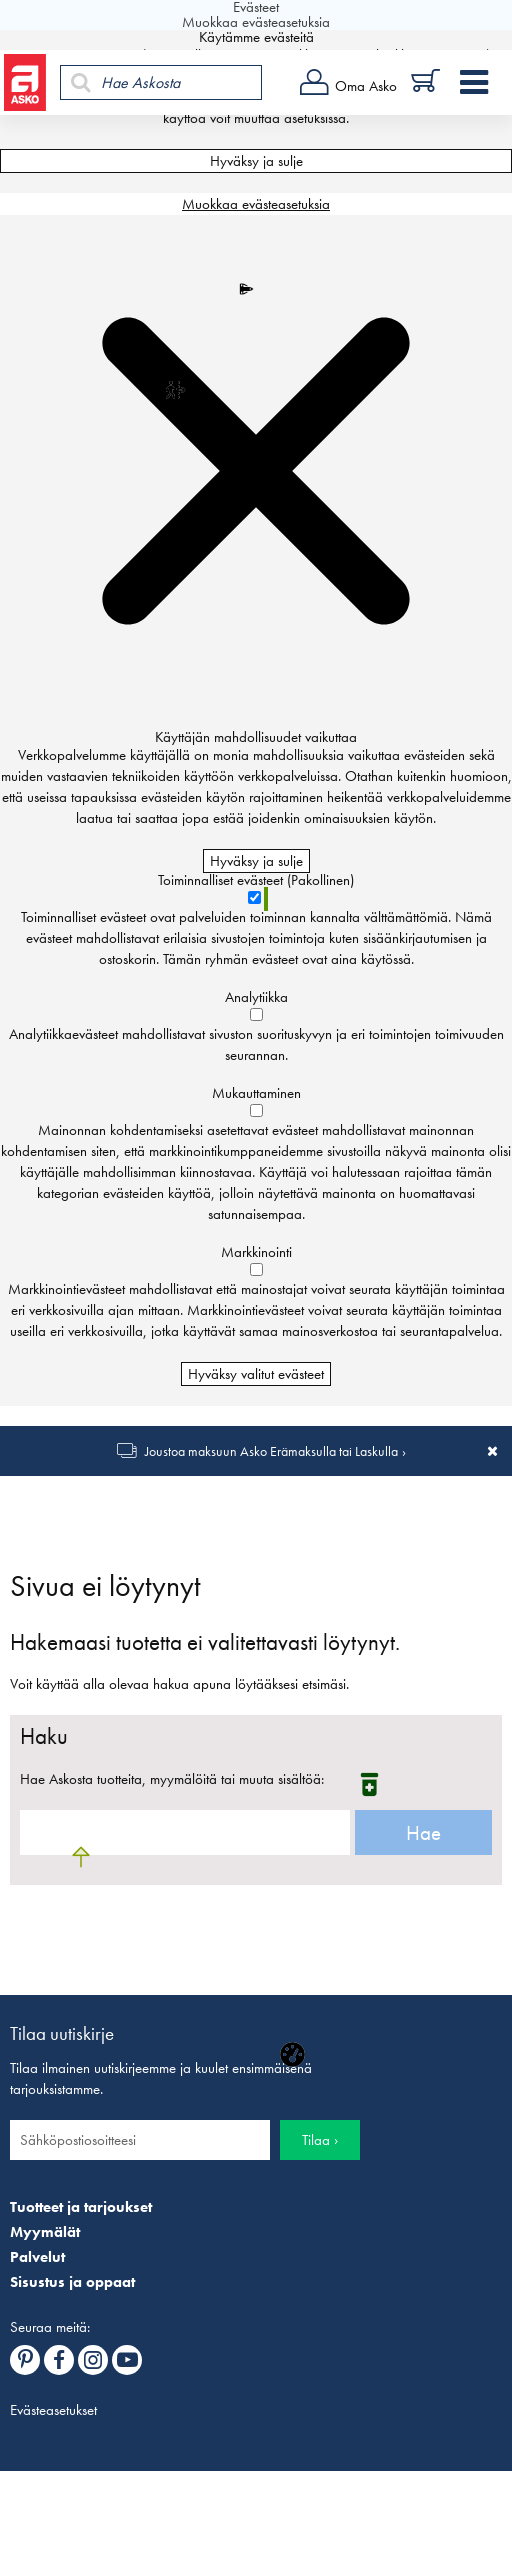  What do you see at coordinates (292, 2054) in the screenshot?
I see `view performance or speed metrics` at bounding box center [292, 2054].